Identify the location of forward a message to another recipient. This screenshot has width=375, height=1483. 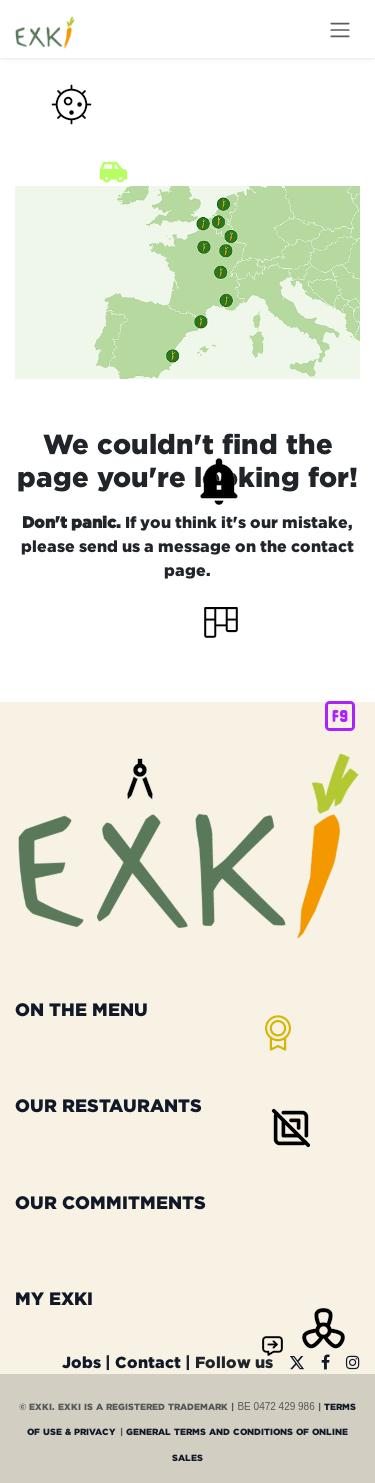
(272, 1345).